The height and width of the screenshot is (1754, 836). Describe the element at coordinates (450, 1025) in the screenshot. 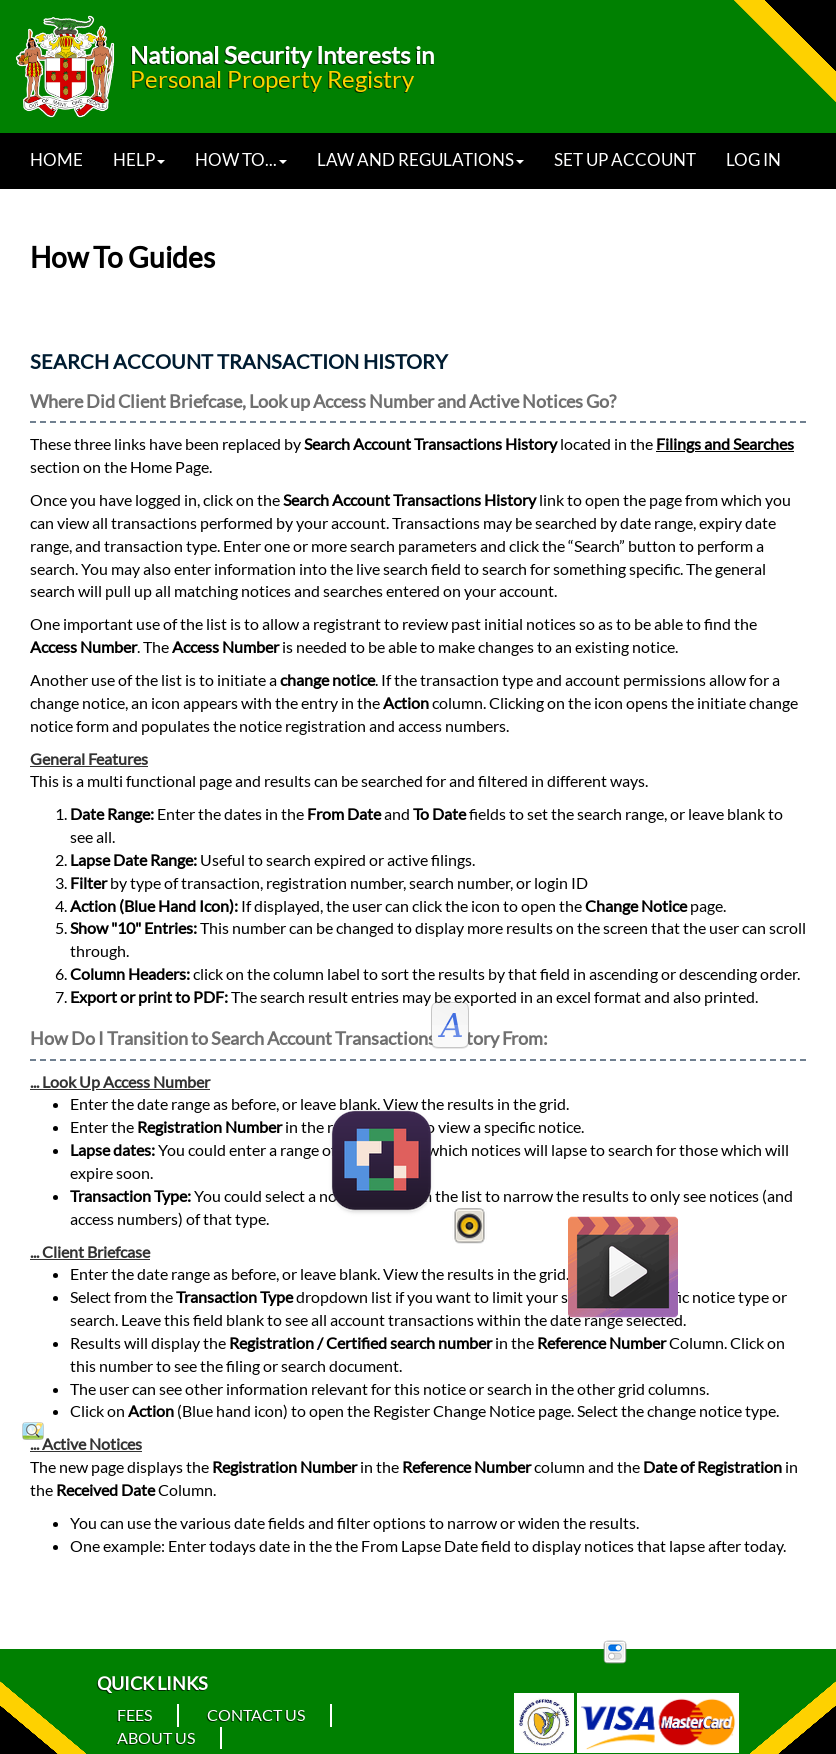

I see `a font file type indicator` at that location.